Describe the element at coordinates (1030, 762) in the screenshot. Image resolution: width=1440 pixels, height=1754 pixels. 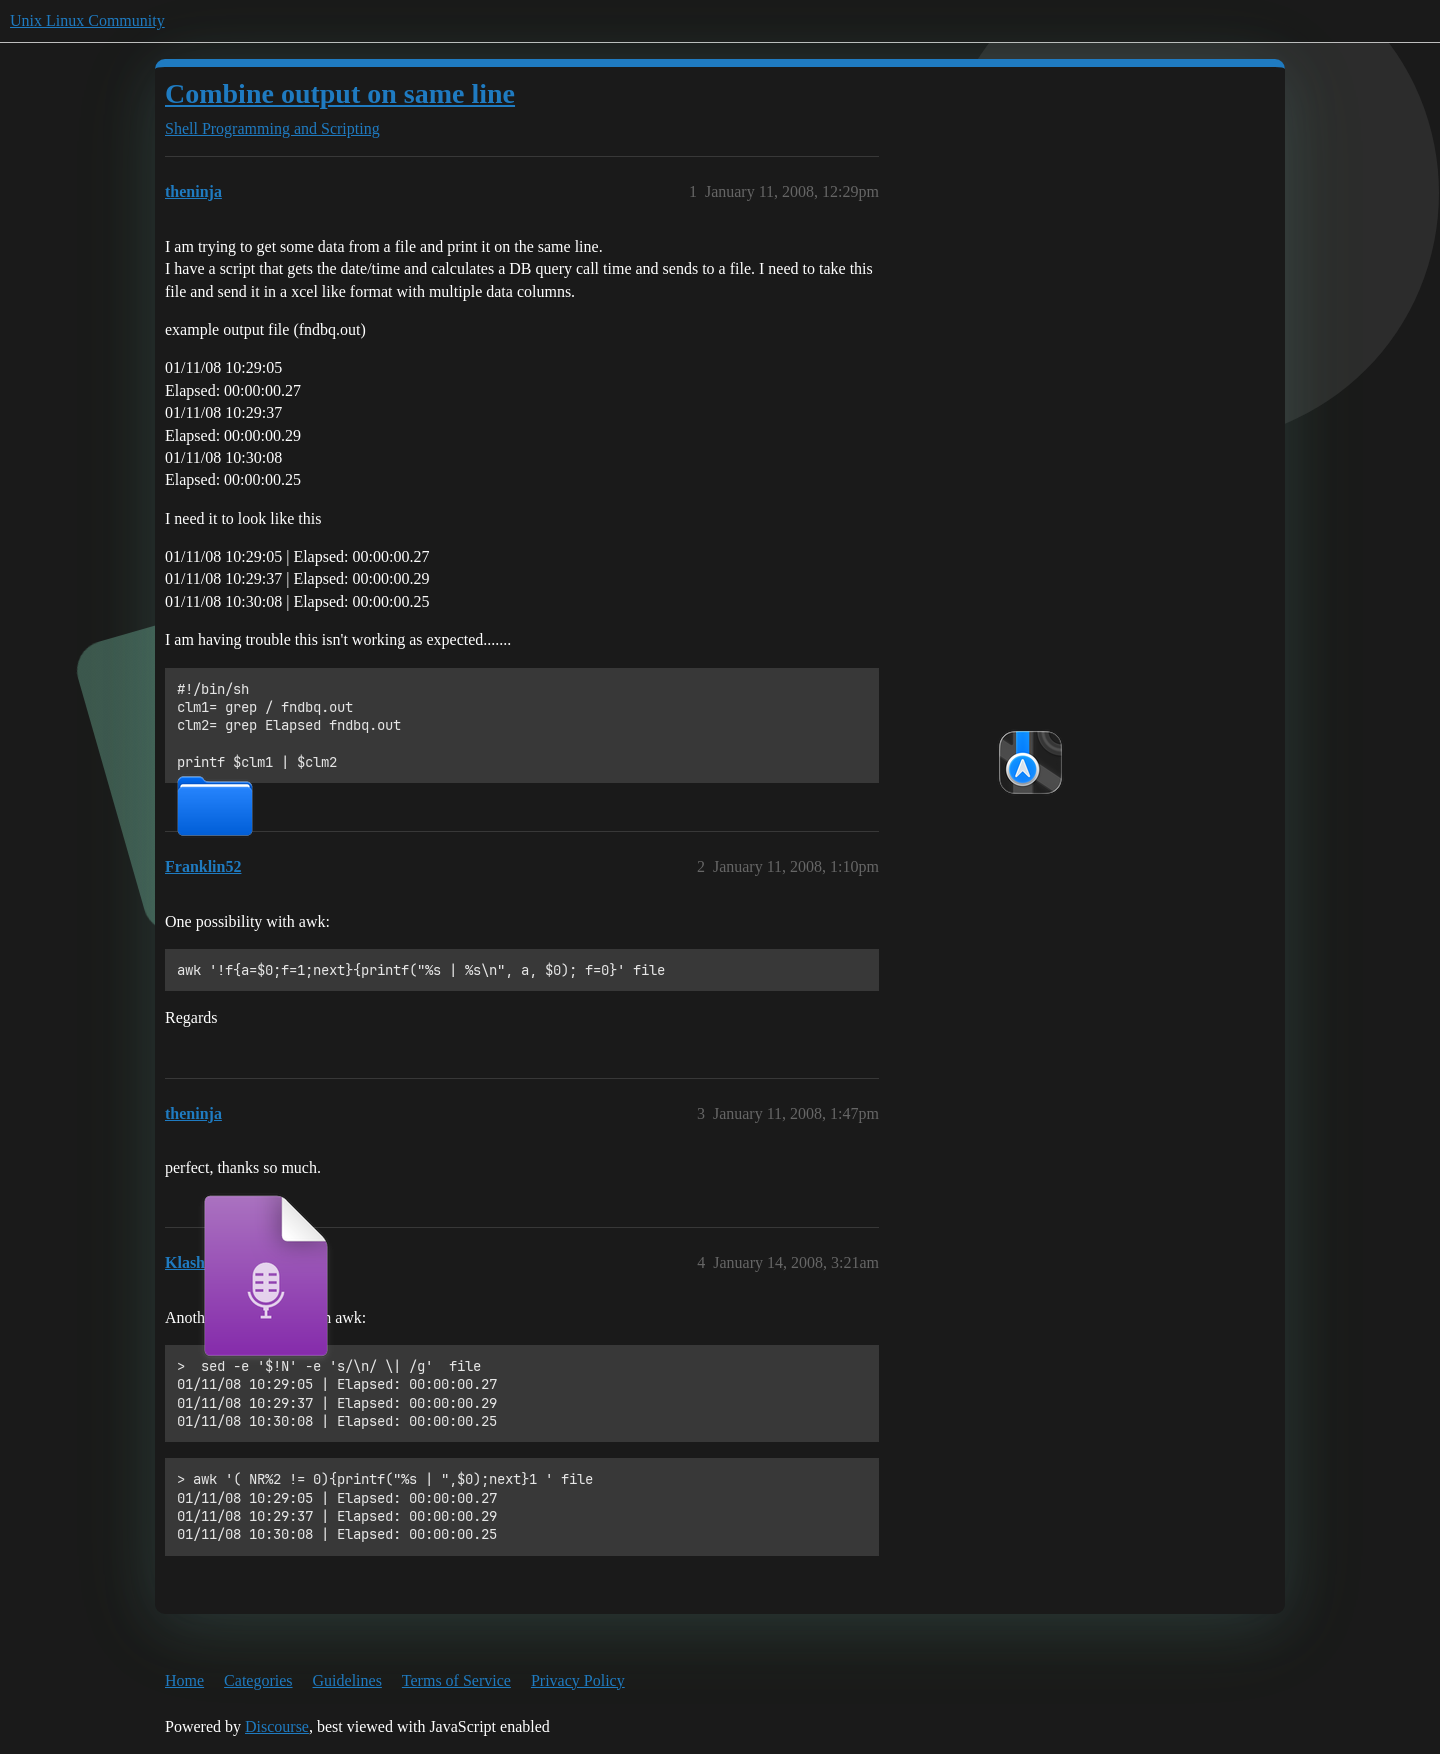
I see `open apple maps` at that location.